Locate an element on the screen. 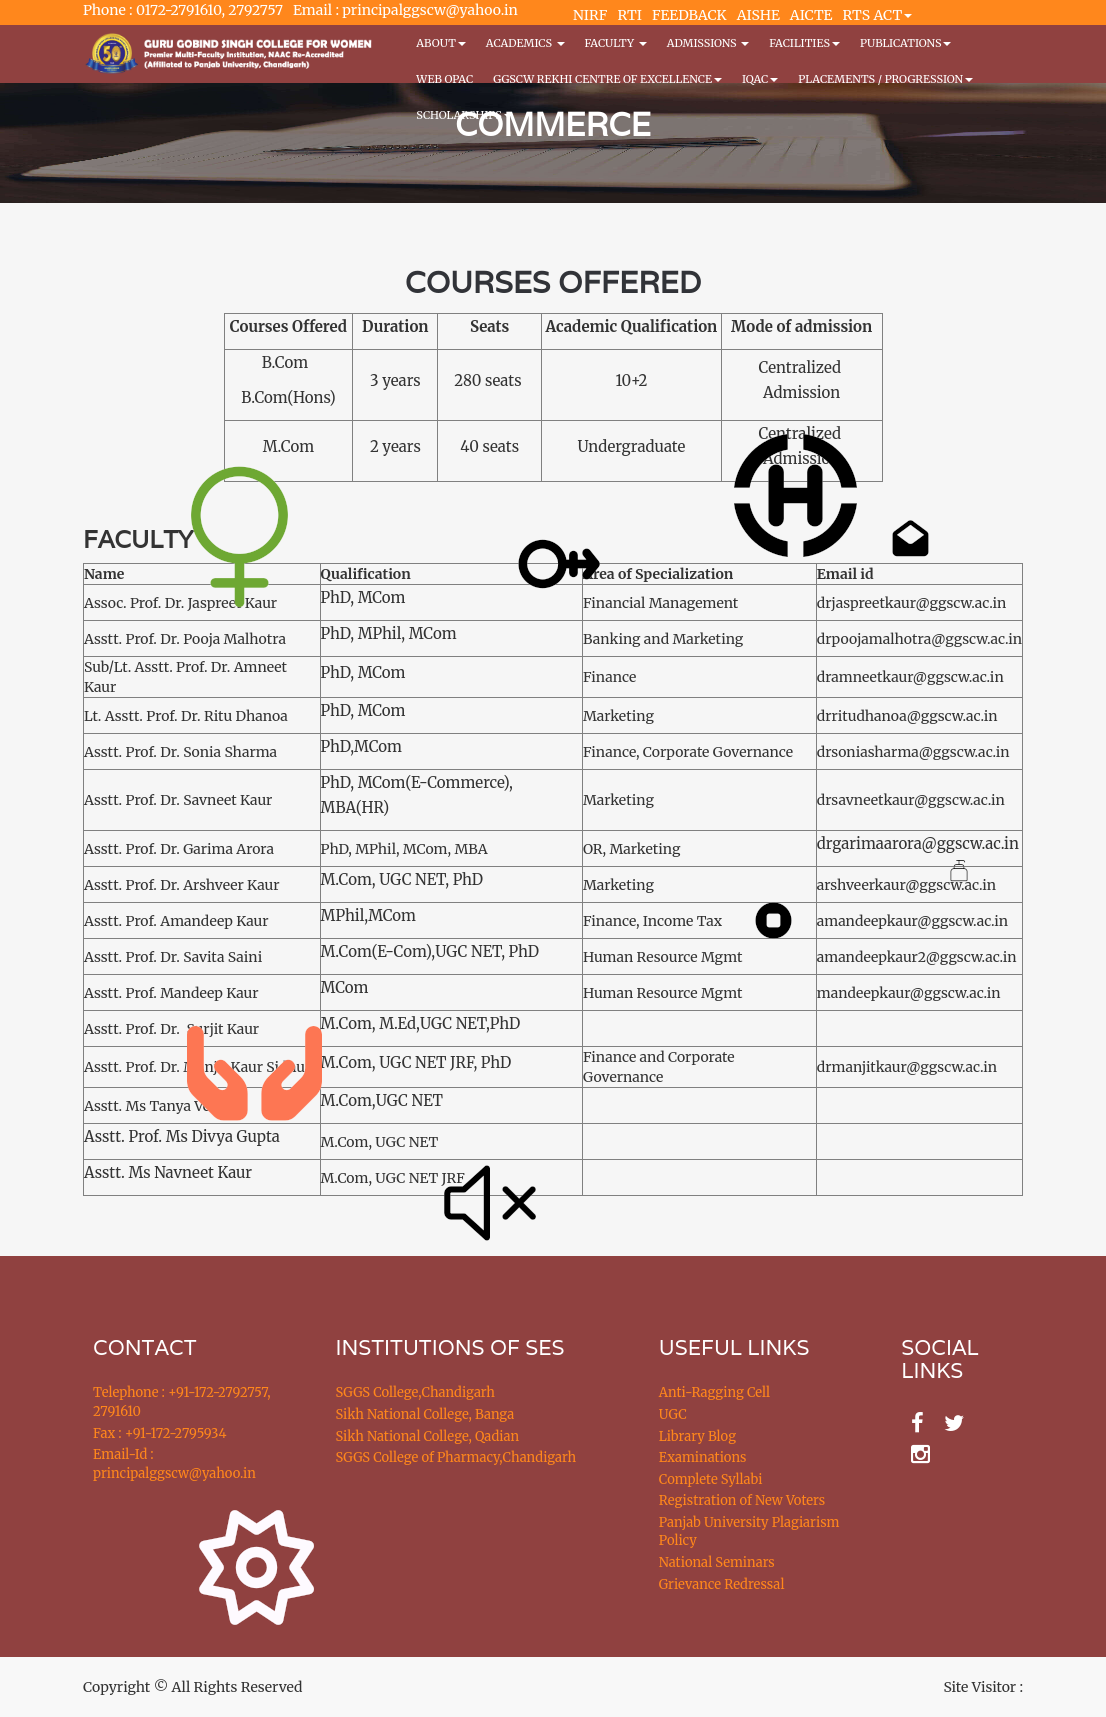  access hand washing or hygiene instructions is located at coordinates (959, 871).